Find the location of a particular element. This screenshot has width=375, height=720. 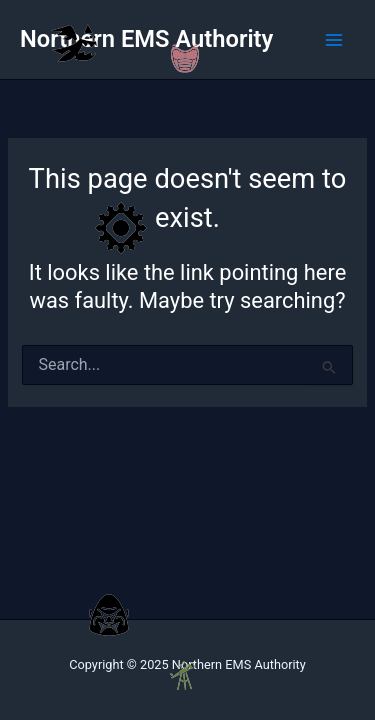

ghost character or enemy in a game interface is located at coordinates (74, 43).